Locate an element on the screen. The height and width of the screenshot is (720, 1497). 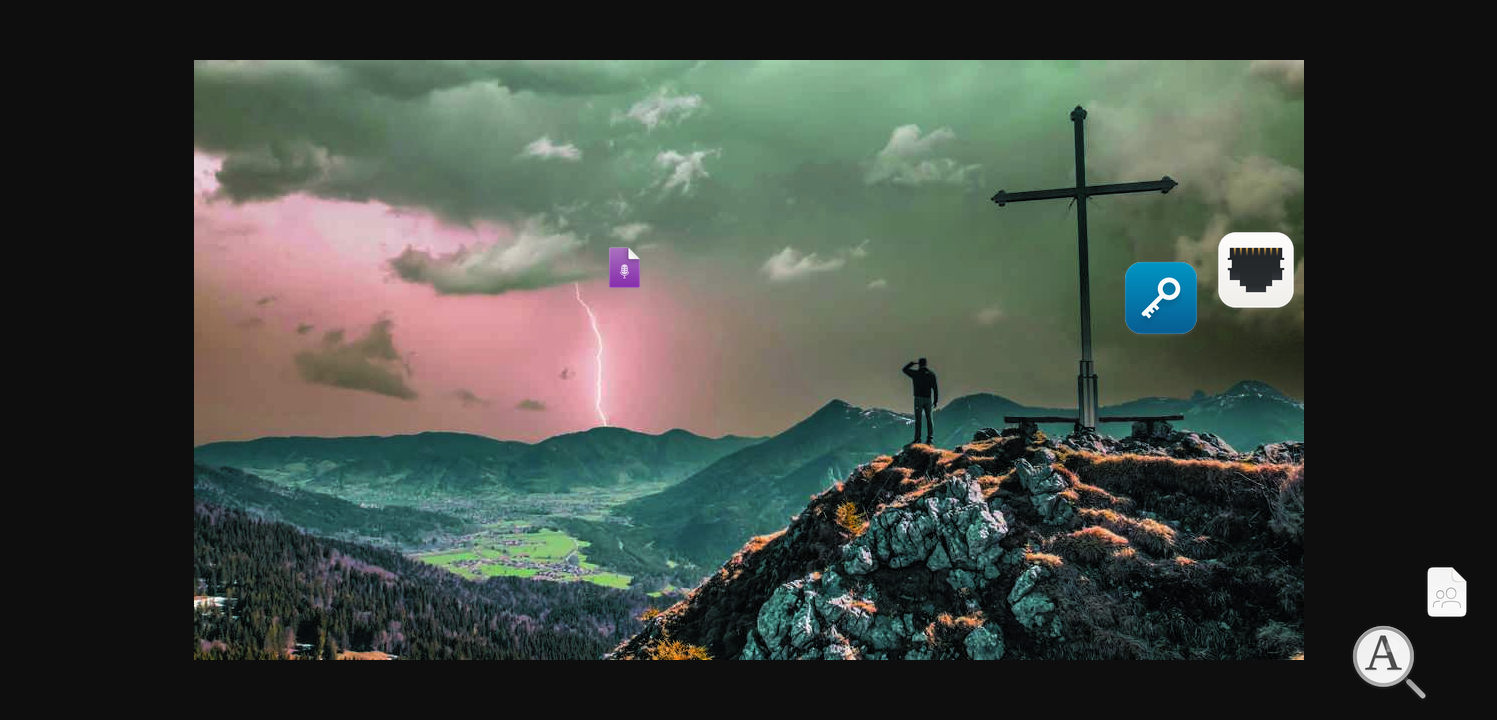
open nextcloud password manager is located at coordinates (1161, 298).